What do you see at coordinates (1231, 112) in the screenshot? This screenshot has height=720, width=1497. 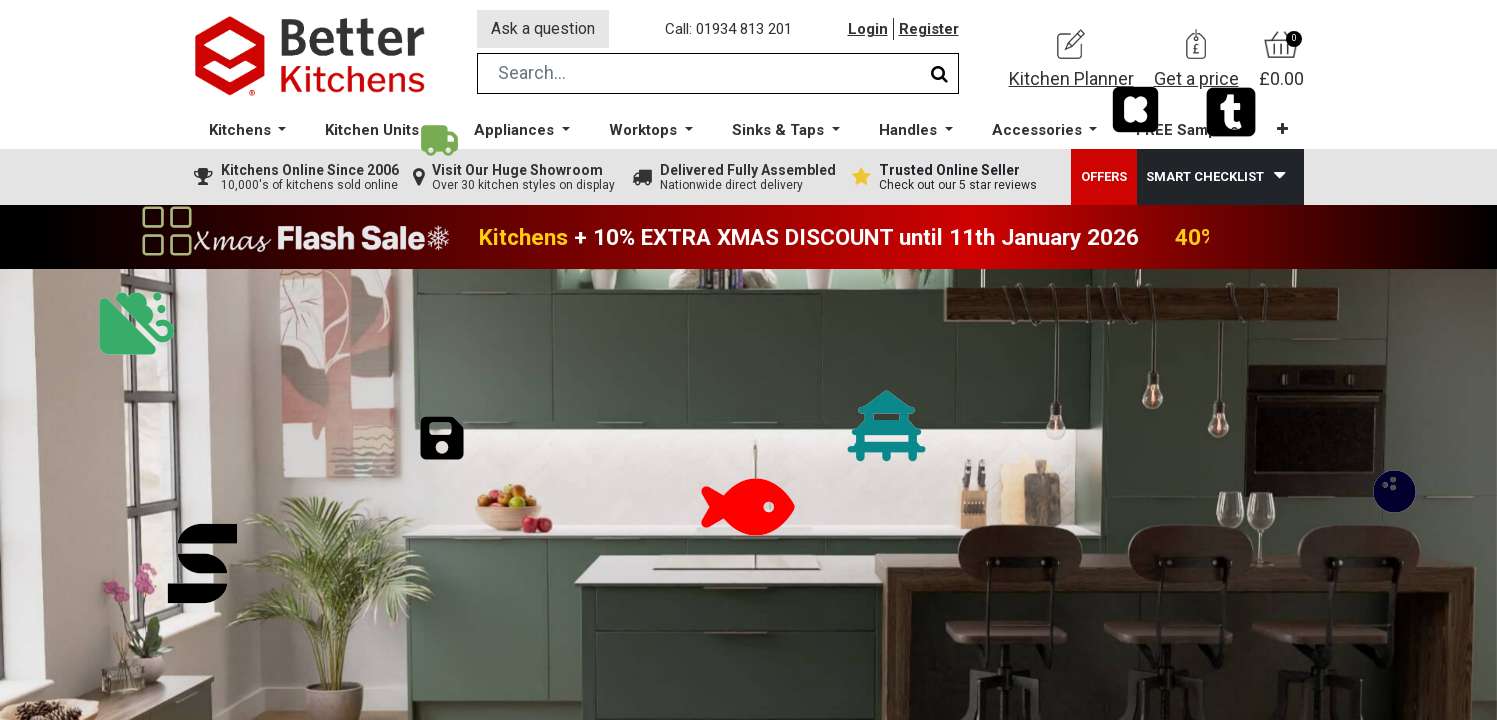 I see `open tumblr app` at bounding box center [1231, 112].